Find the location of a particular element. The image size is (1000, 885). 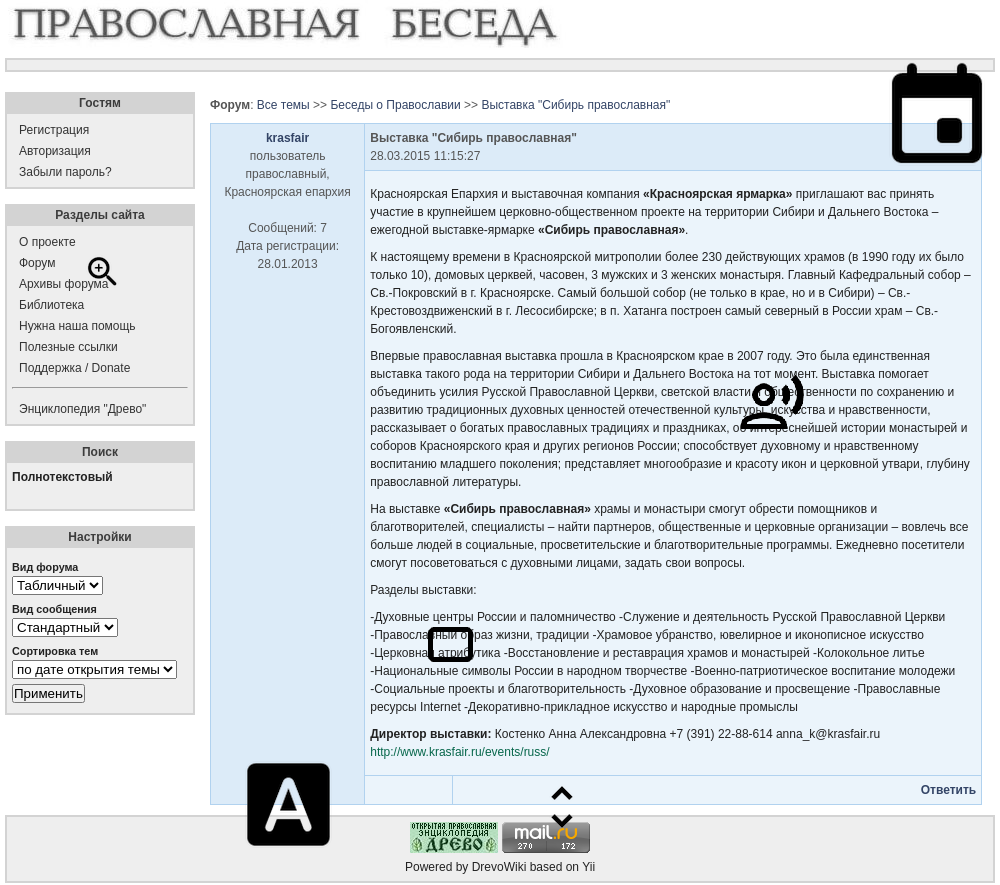

view calendar or scheduled events is located at coordinates (937, 113).